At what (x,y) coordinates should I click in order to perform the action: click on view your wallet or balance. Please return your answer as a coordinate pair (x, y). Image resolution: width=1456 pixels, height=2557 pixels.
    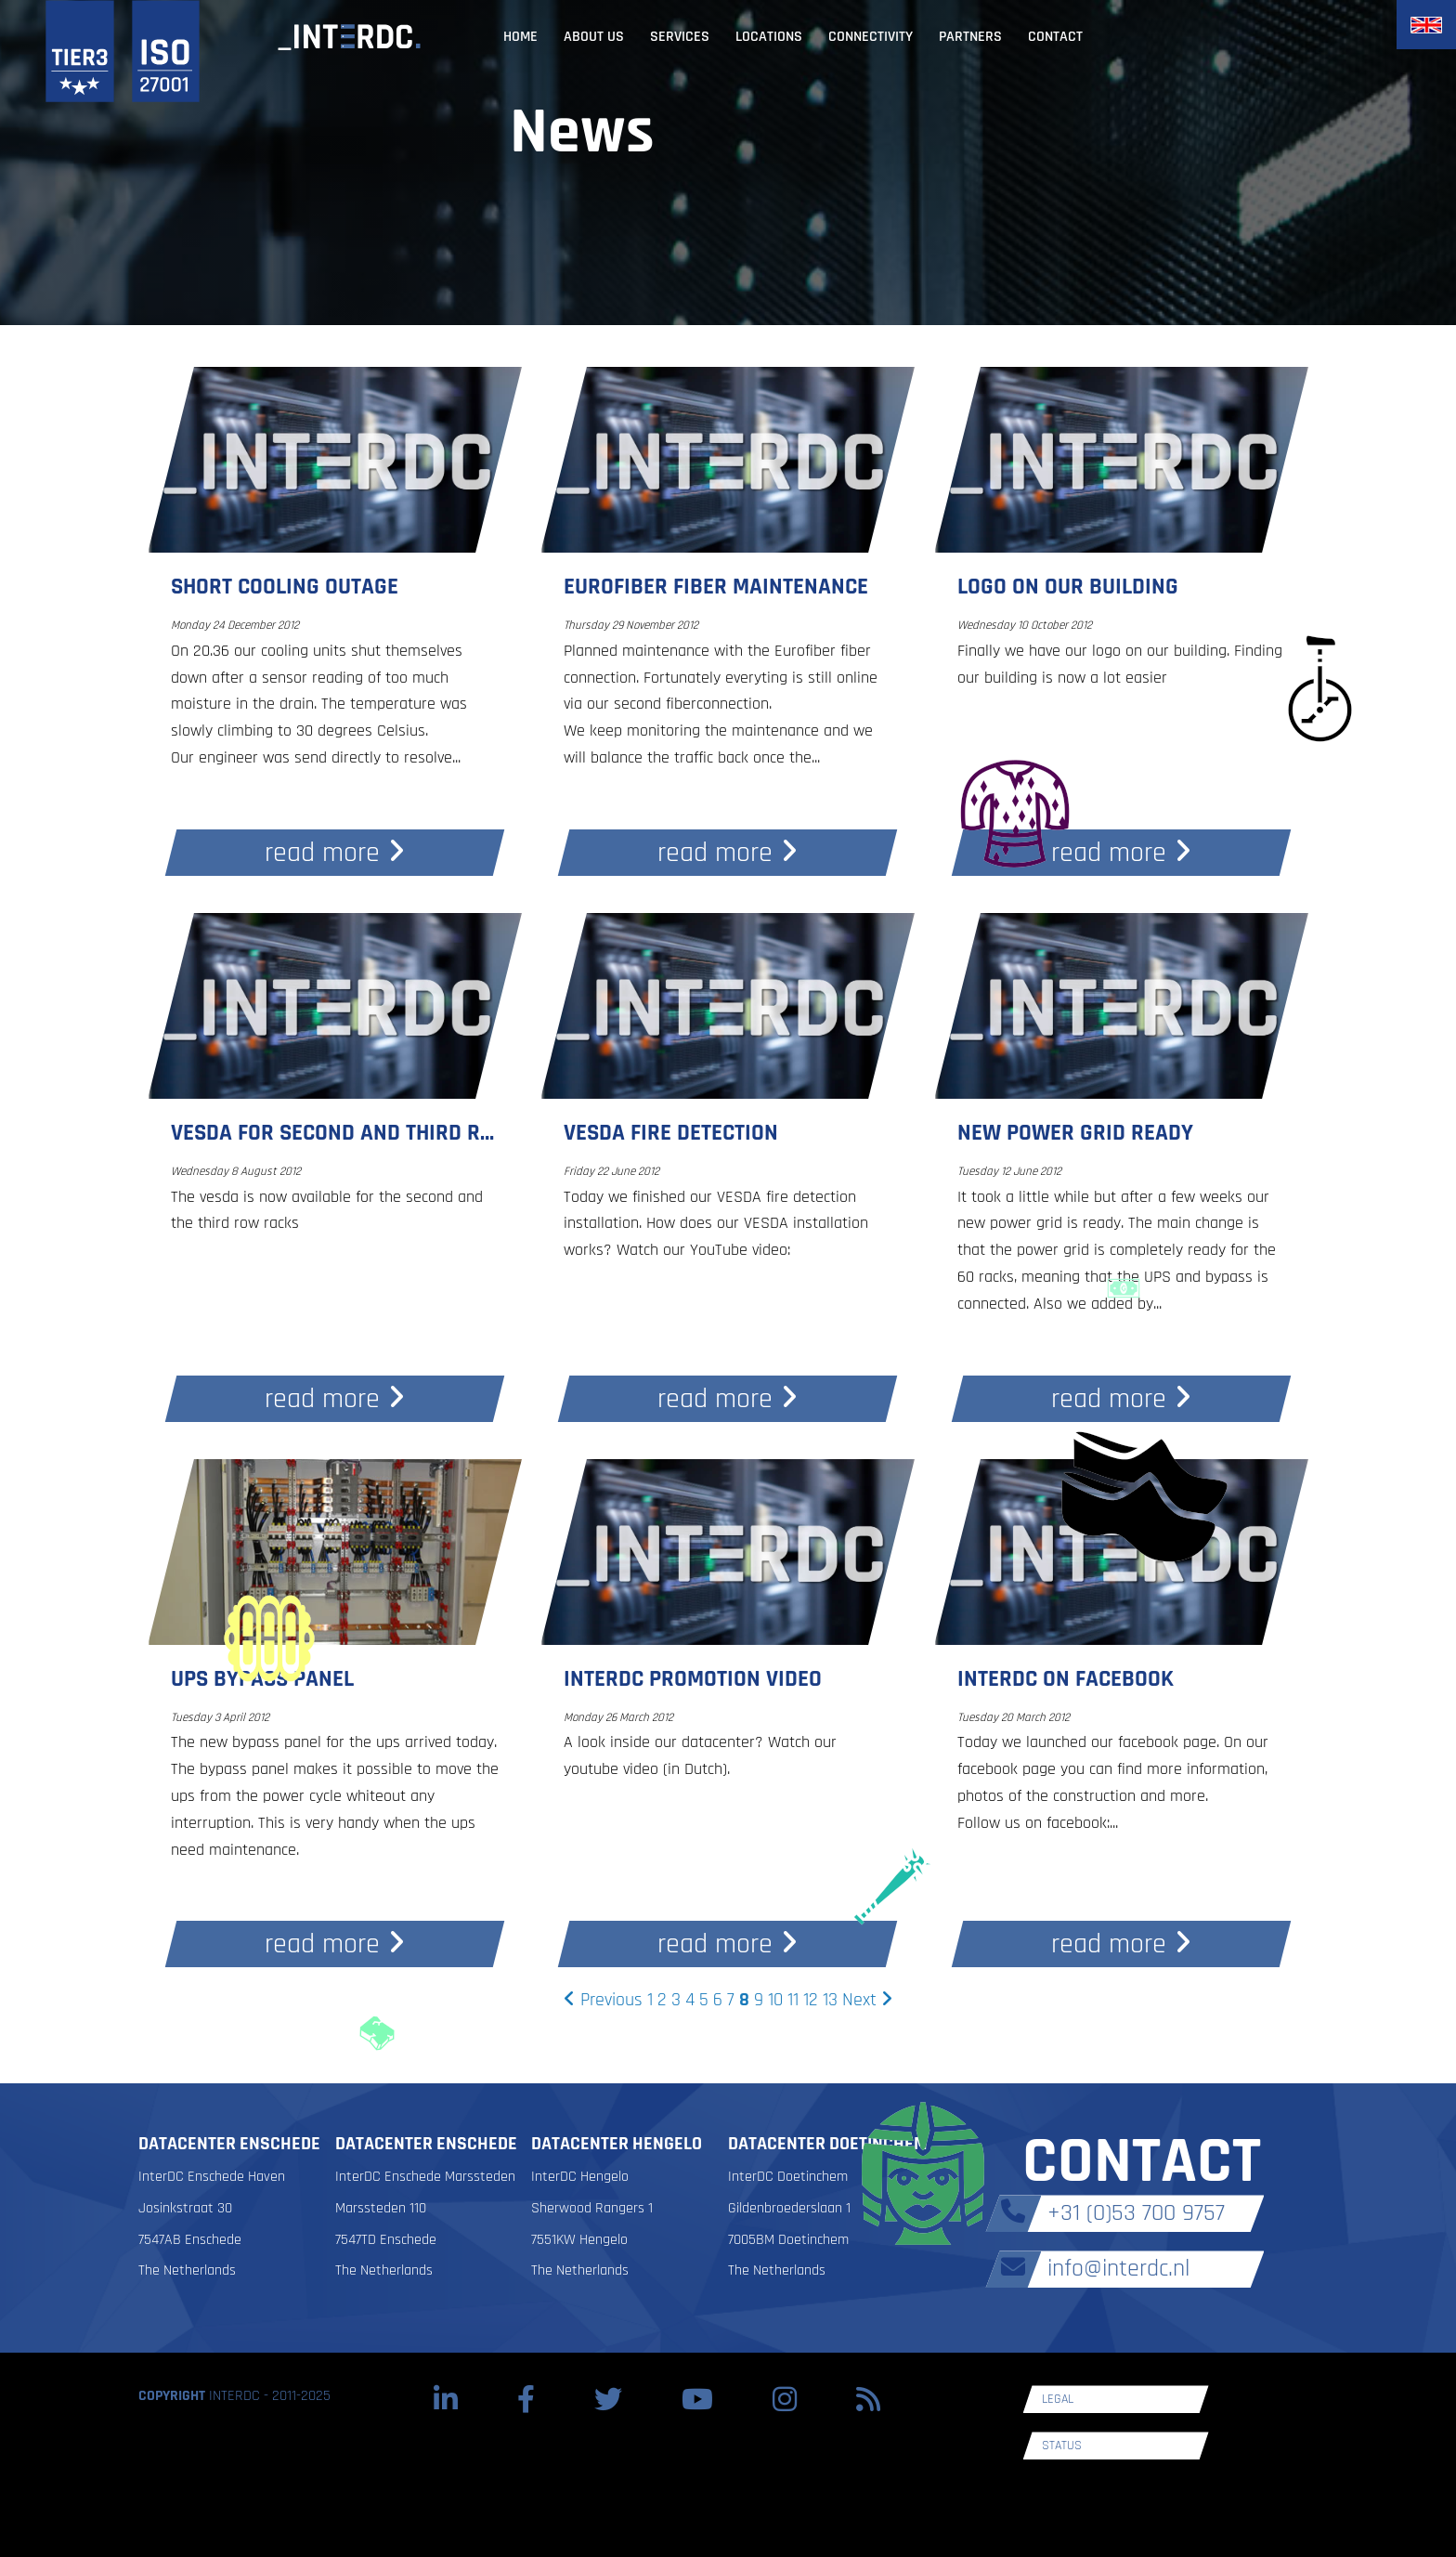
    Looking at the image, I should click on (1124, 1288).